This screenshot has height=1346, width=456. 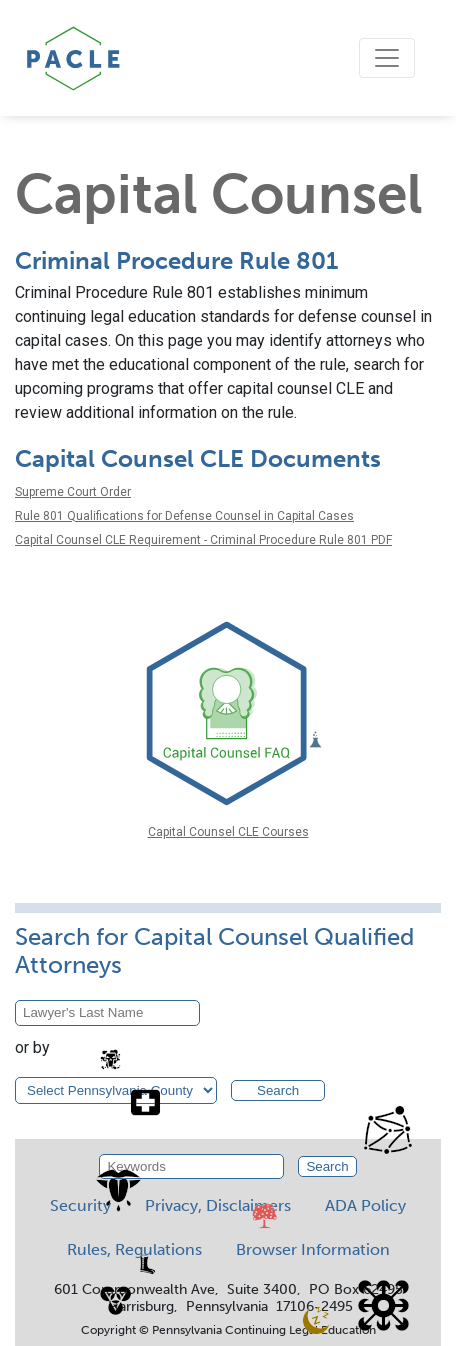 I want to click on select footwear or boot equipment, so click(x=147, y=1264).